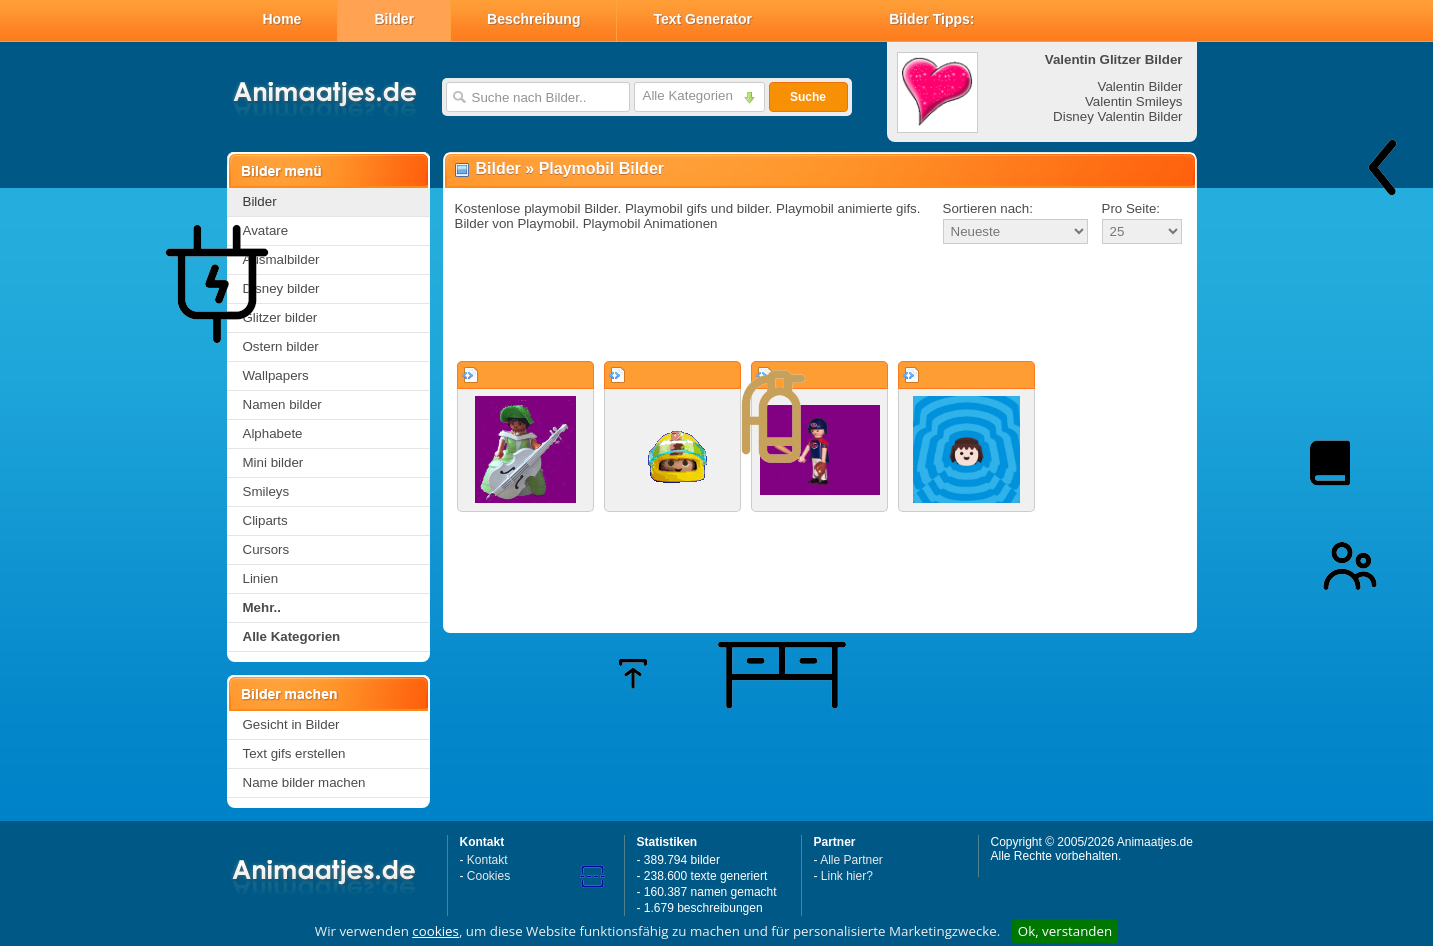 Image resolution: width=1433 pixels, height=946 pixels. Describe the element at coordinates (592, 876) in the screenshot. I see `flip image vertically` at that location.